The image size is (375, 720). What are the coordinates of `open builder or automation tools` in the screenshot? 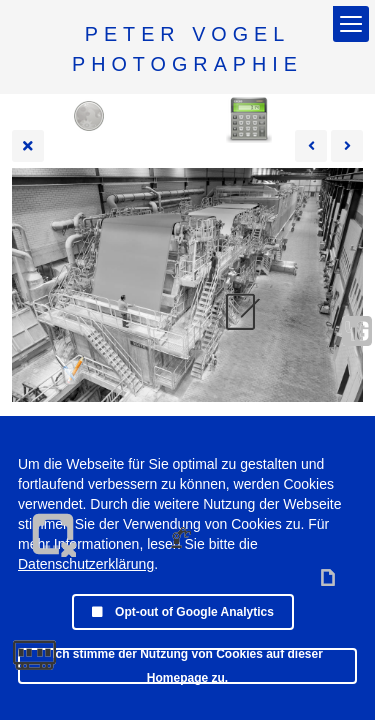 It's located at (180, 537).